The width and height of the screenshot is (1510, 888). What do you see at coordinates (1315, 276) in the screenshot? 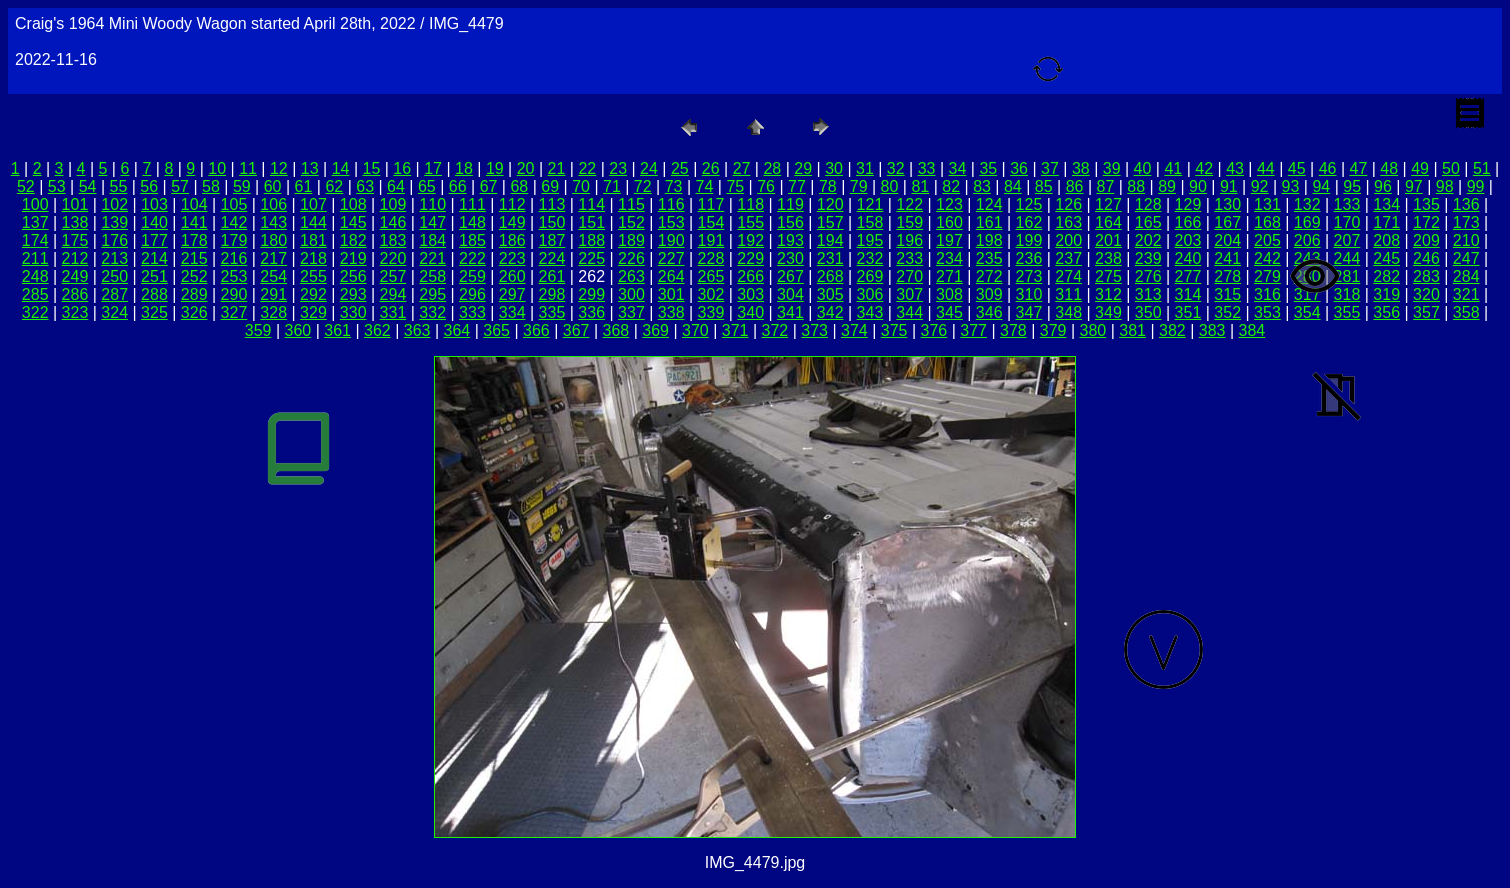
I see `toggle password visibility` at bounding box center [1315, 276].